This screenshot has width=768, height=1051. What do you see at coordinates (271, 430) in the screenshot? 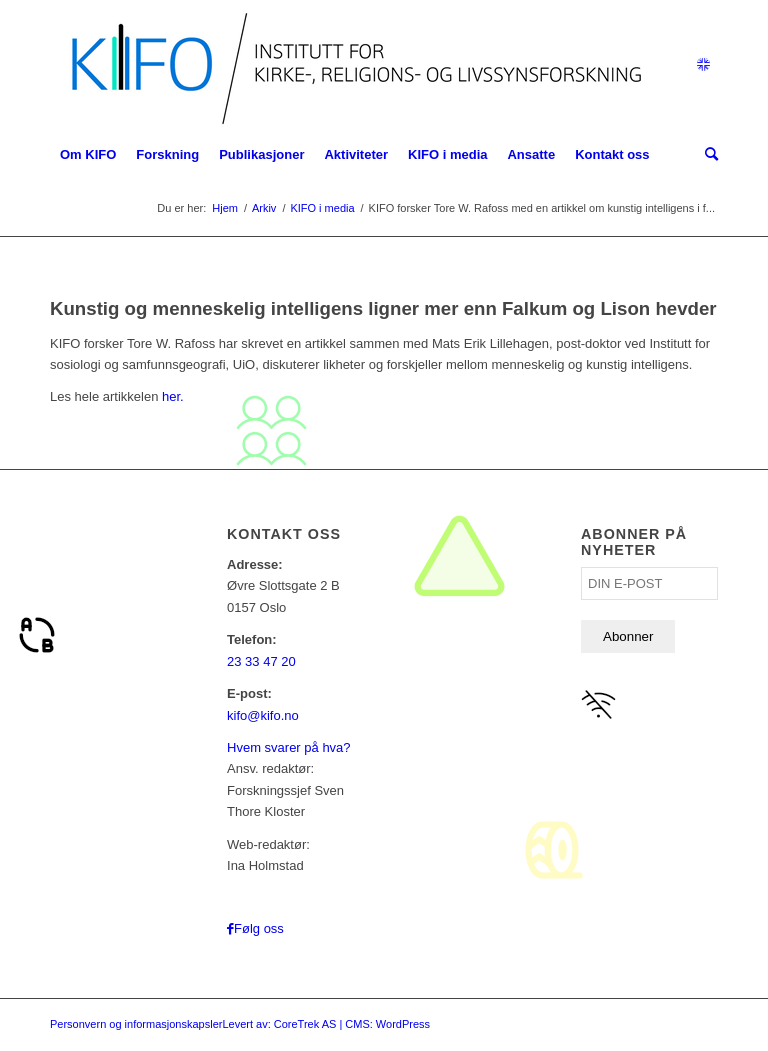
I see `view all team members` at bounding box center [271, 430].